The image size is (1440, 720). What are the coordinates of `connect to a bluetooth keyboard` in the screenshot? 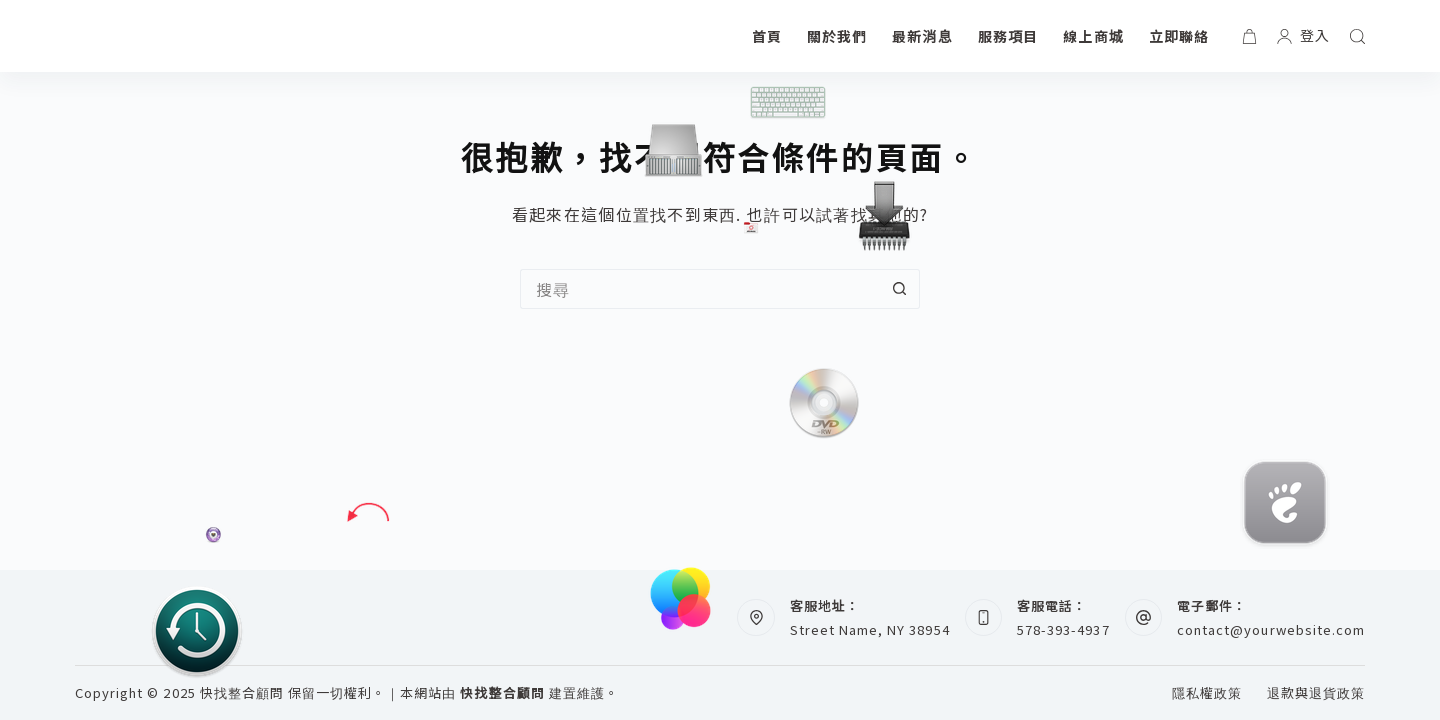 It's located at (788, 102).